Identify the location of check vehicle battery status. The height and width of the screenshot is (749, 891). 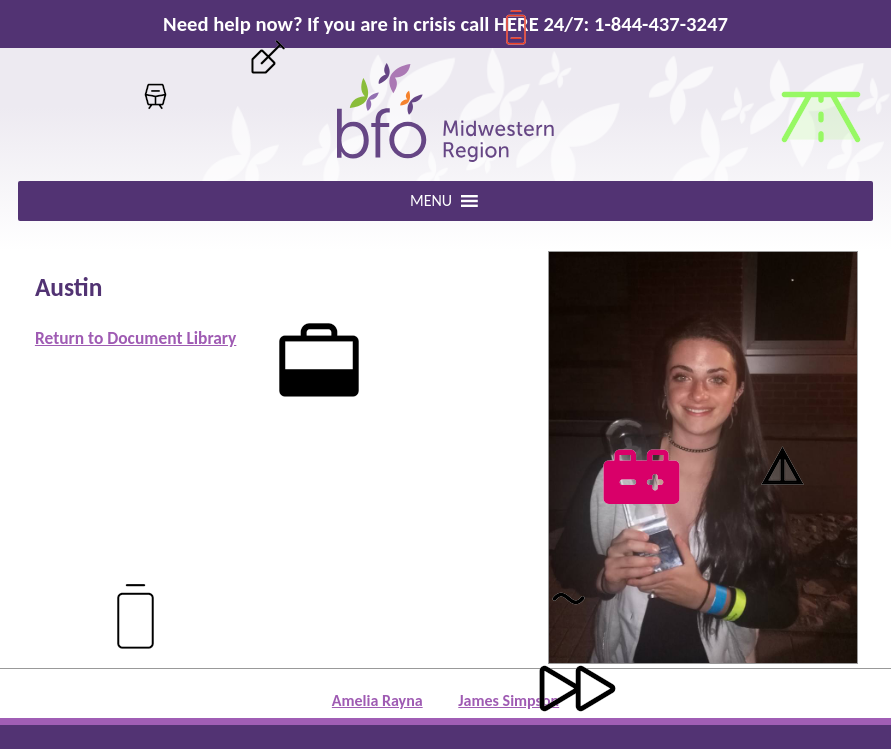
(641, 479).